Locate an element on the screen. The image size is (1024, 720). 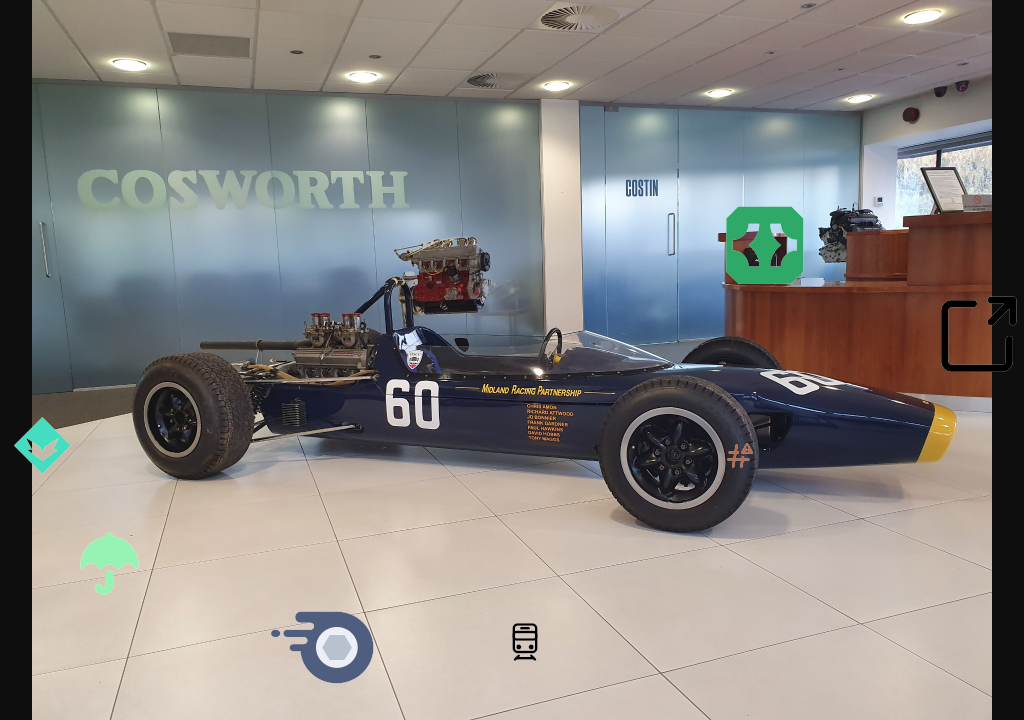
discord hypesquad house of balance badge is located at coordinates (42, 445).